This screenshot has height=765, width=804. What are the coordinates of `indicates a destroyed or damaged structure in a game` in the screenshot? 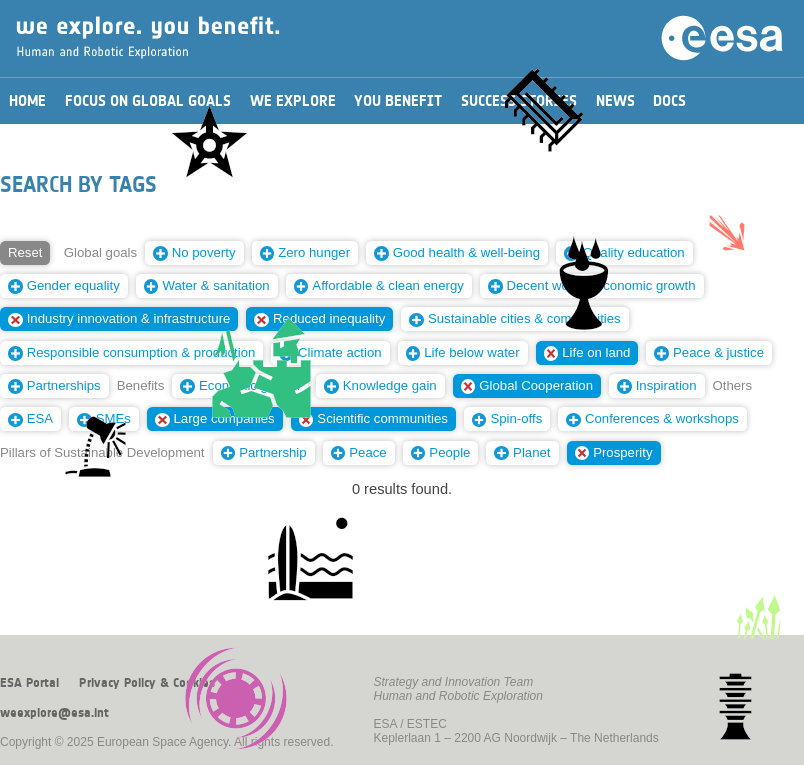 It's located at (261, 368).